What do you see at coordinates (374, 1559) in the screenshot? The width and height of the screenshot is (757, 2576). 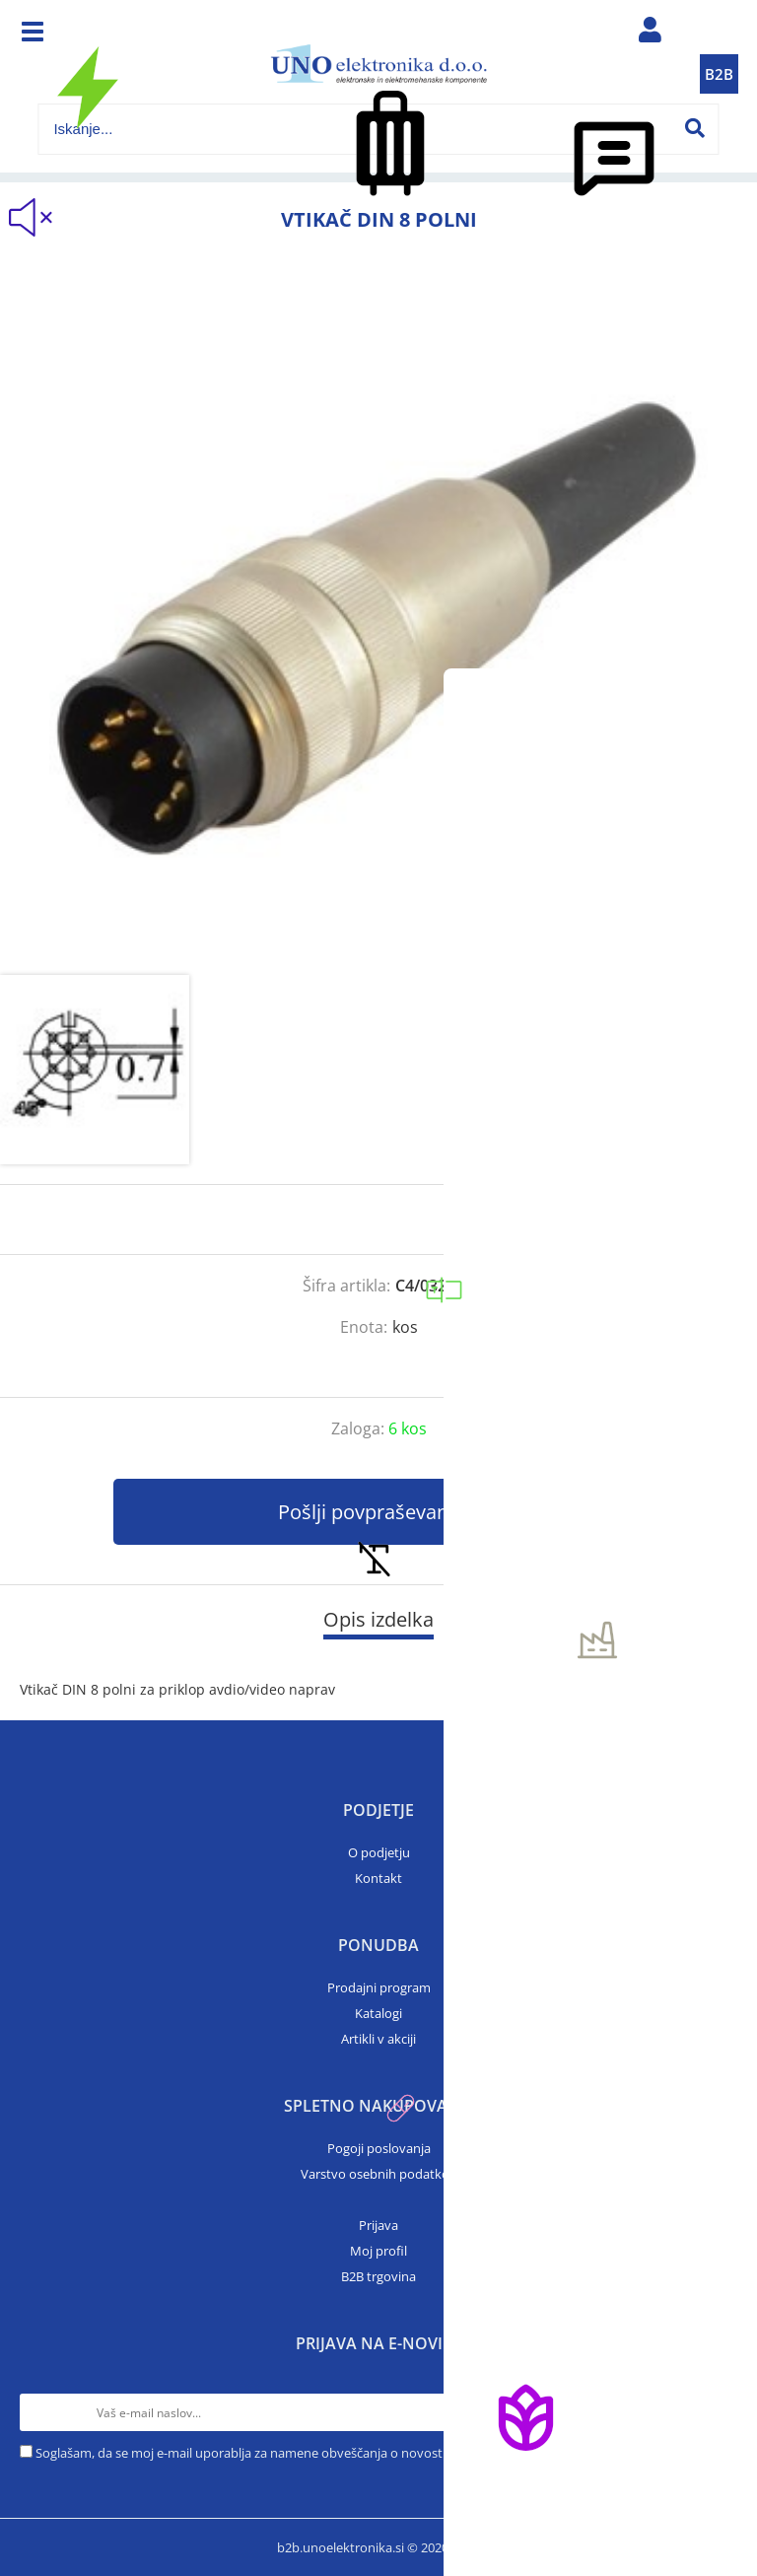 I see `disable text formatting` at bounding box center [374, 1559].